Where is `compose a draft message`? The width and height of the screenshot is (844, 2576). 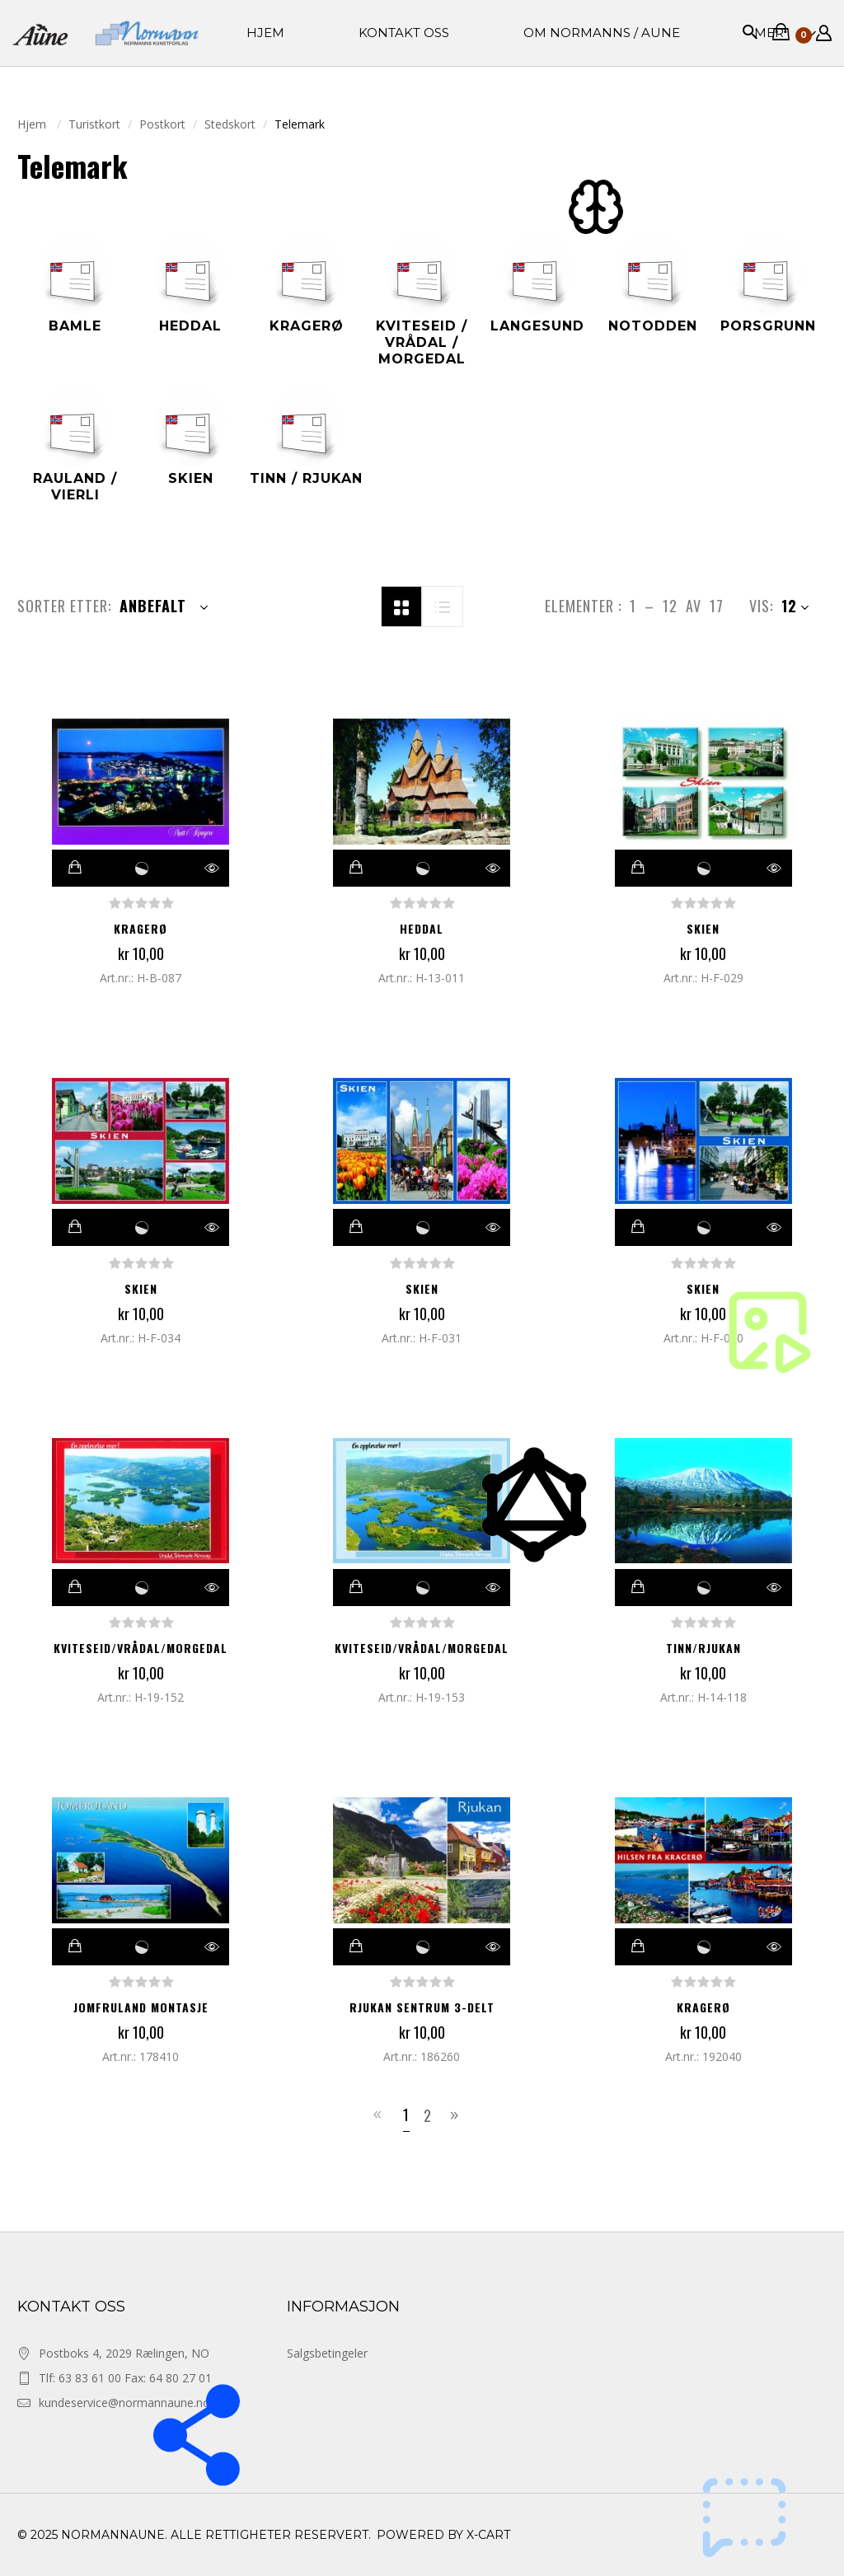
compose a draft message is located at coordinates (744, 2516).